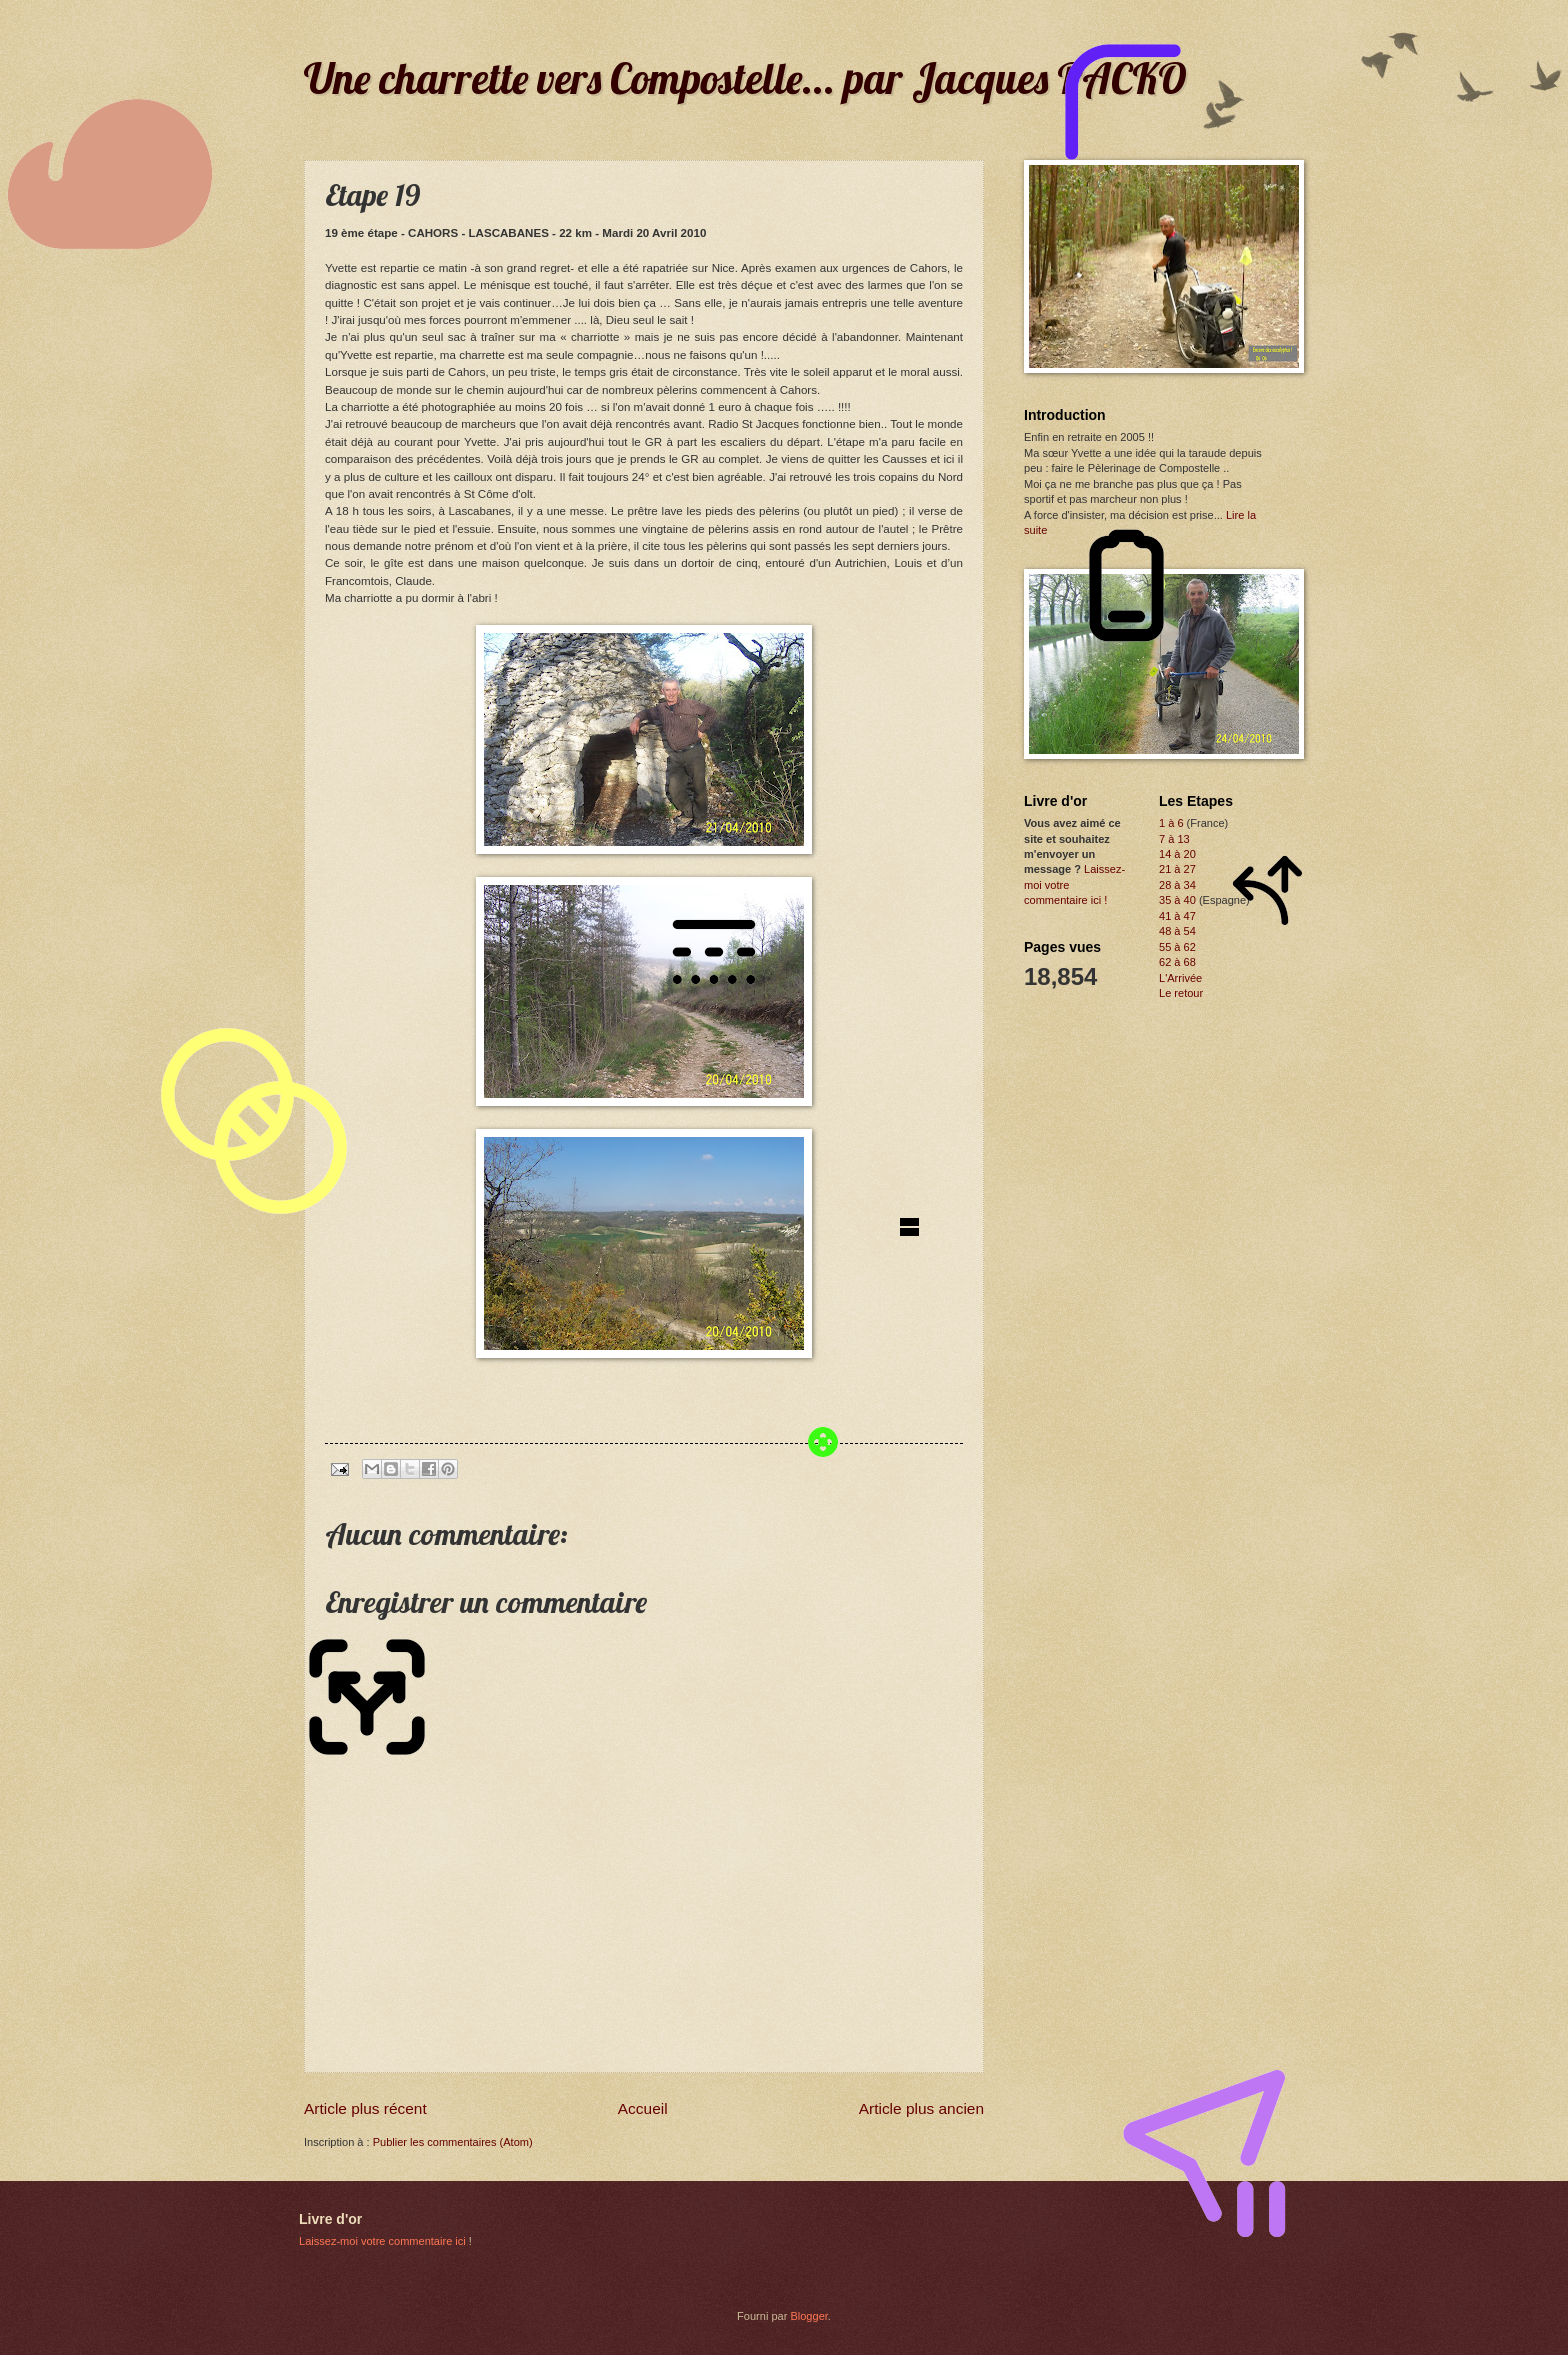 Image resolution: width=1568 pixels, height=2355 pixels. I want to click on indicates low battery level, so click(1126, 585).